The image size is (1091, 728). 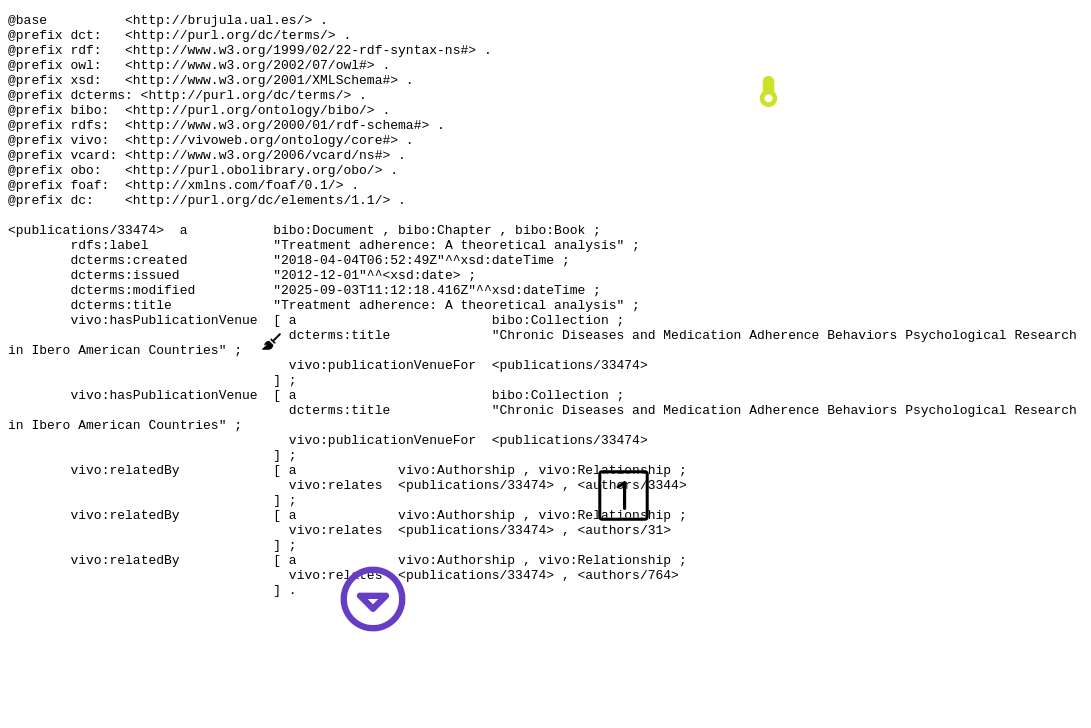 What do you see at coordinates (623, 495) in the screenshot?
I see `indicates step one in a multi-step process` at bounding box center [623, 495].